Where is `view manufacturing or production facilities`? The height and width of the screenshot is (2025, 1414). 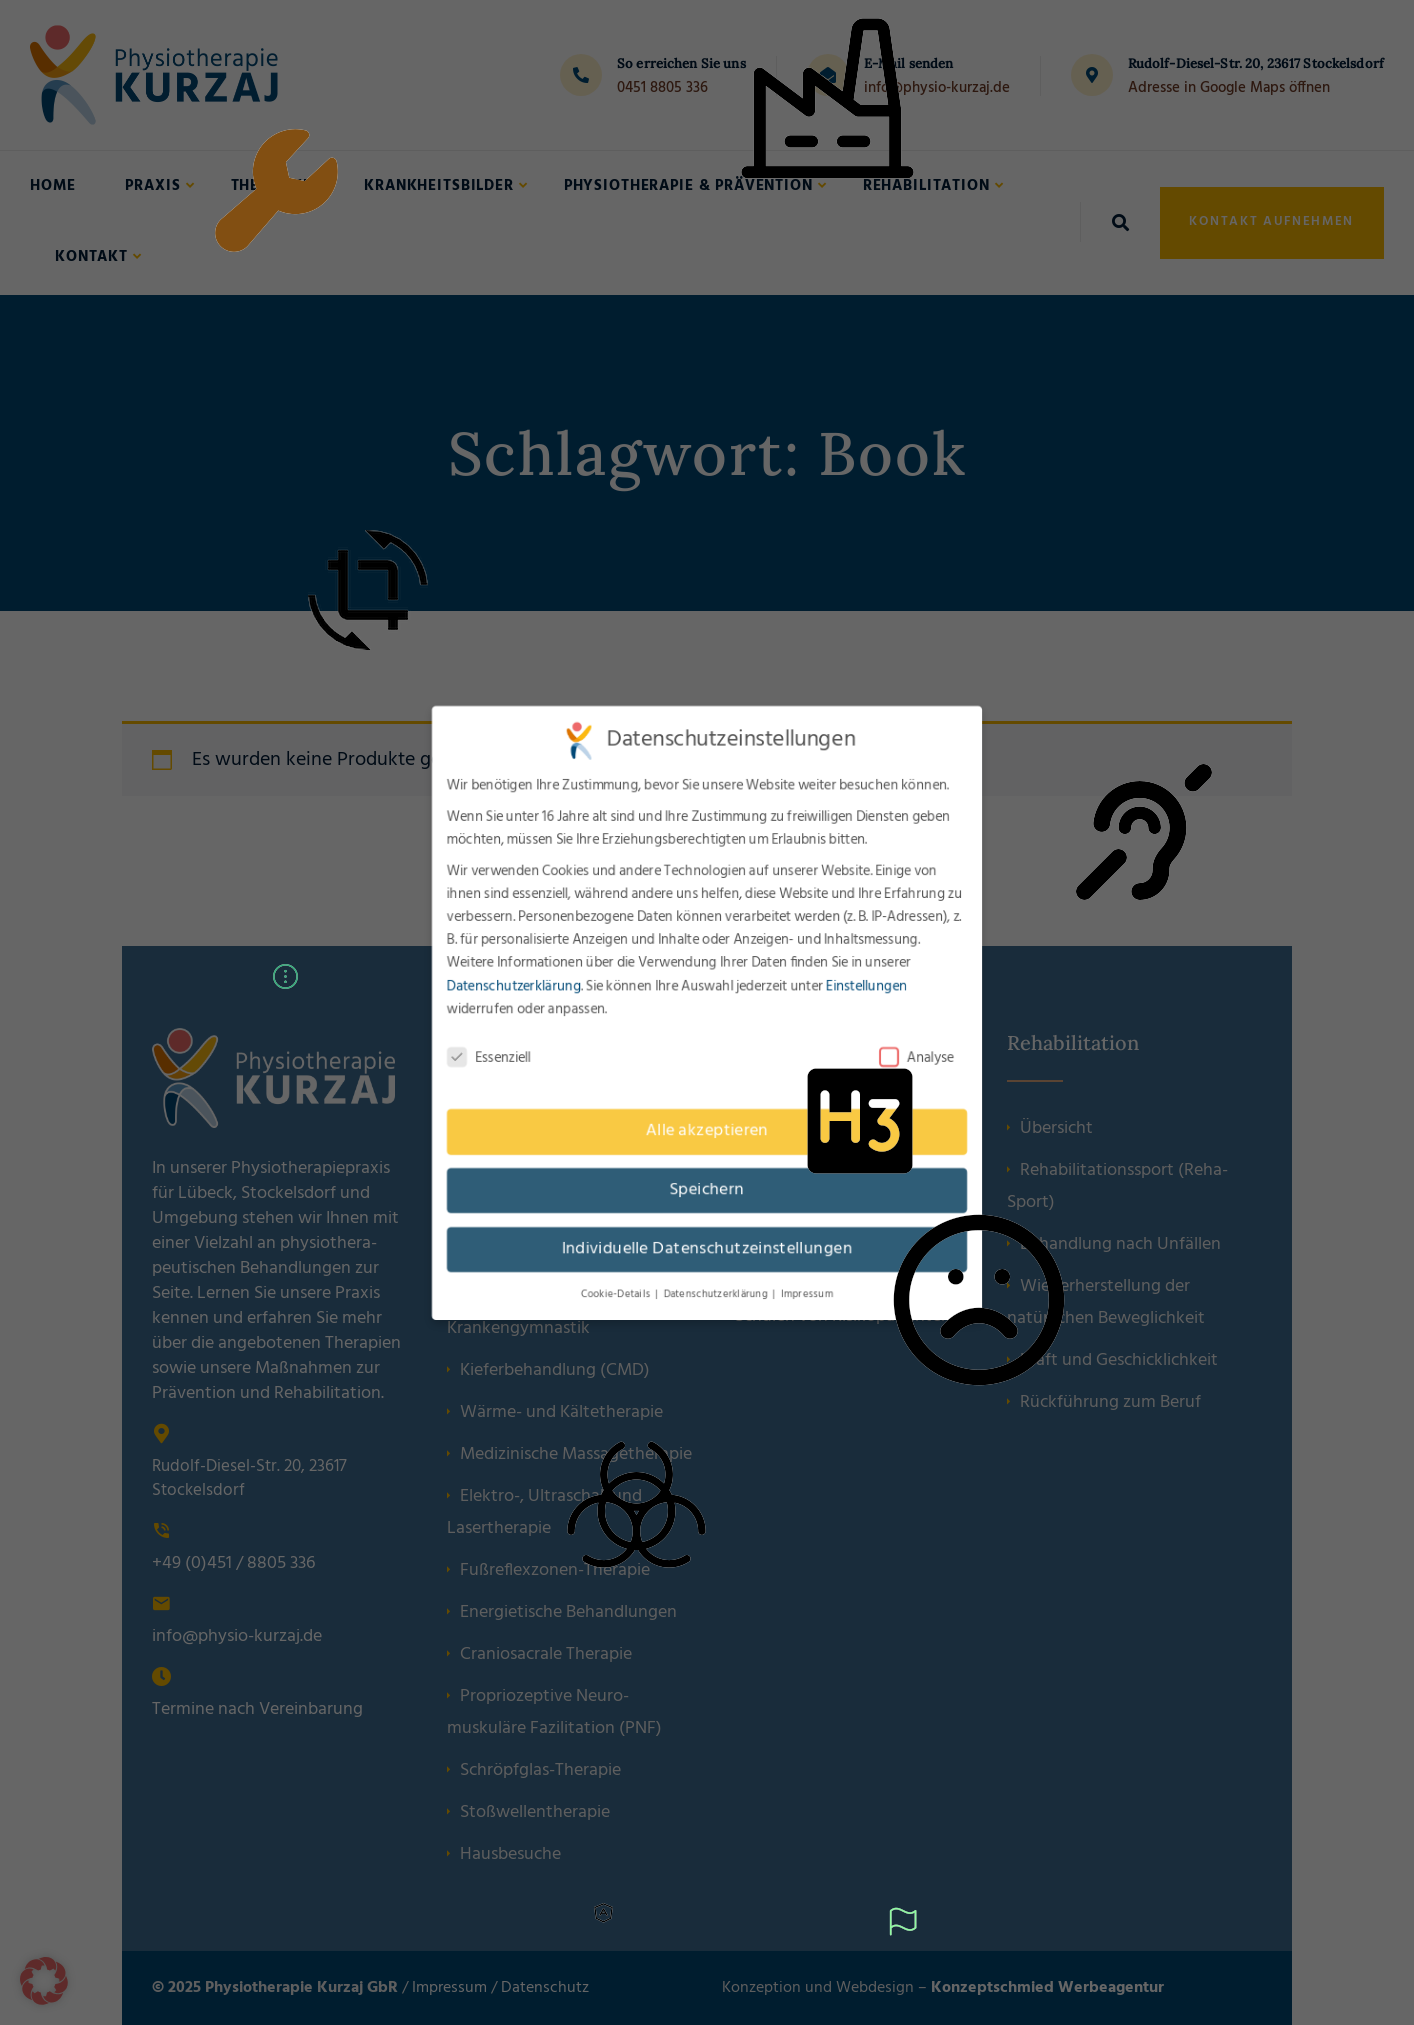
view manufacturing or production facilities is located at coordinates (827, 104).